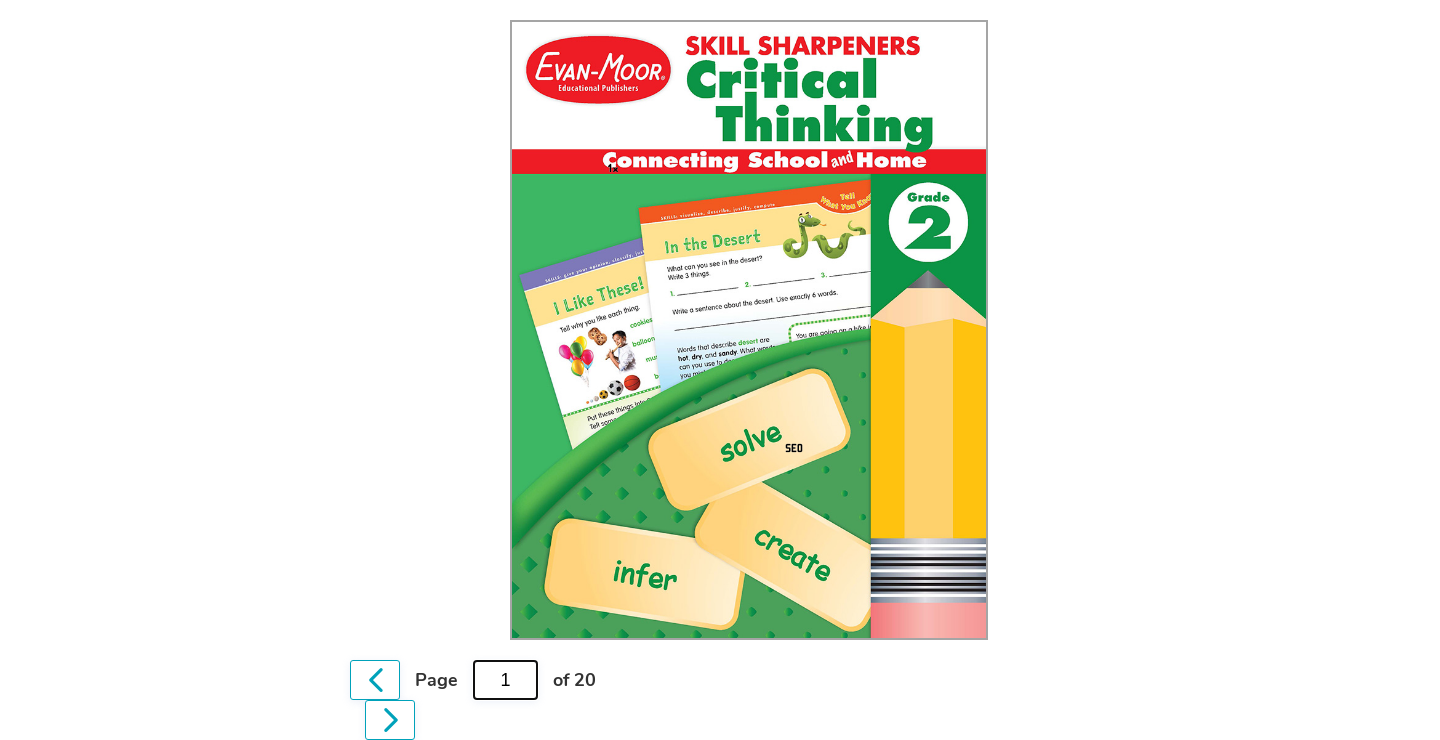 The height and width of the screenshot is (740, 1440). What do you see at coordinates (613, 168) in the screenshot?
I see `set playback speed to 1x (normal speed)` at bounding box center [613, 168].